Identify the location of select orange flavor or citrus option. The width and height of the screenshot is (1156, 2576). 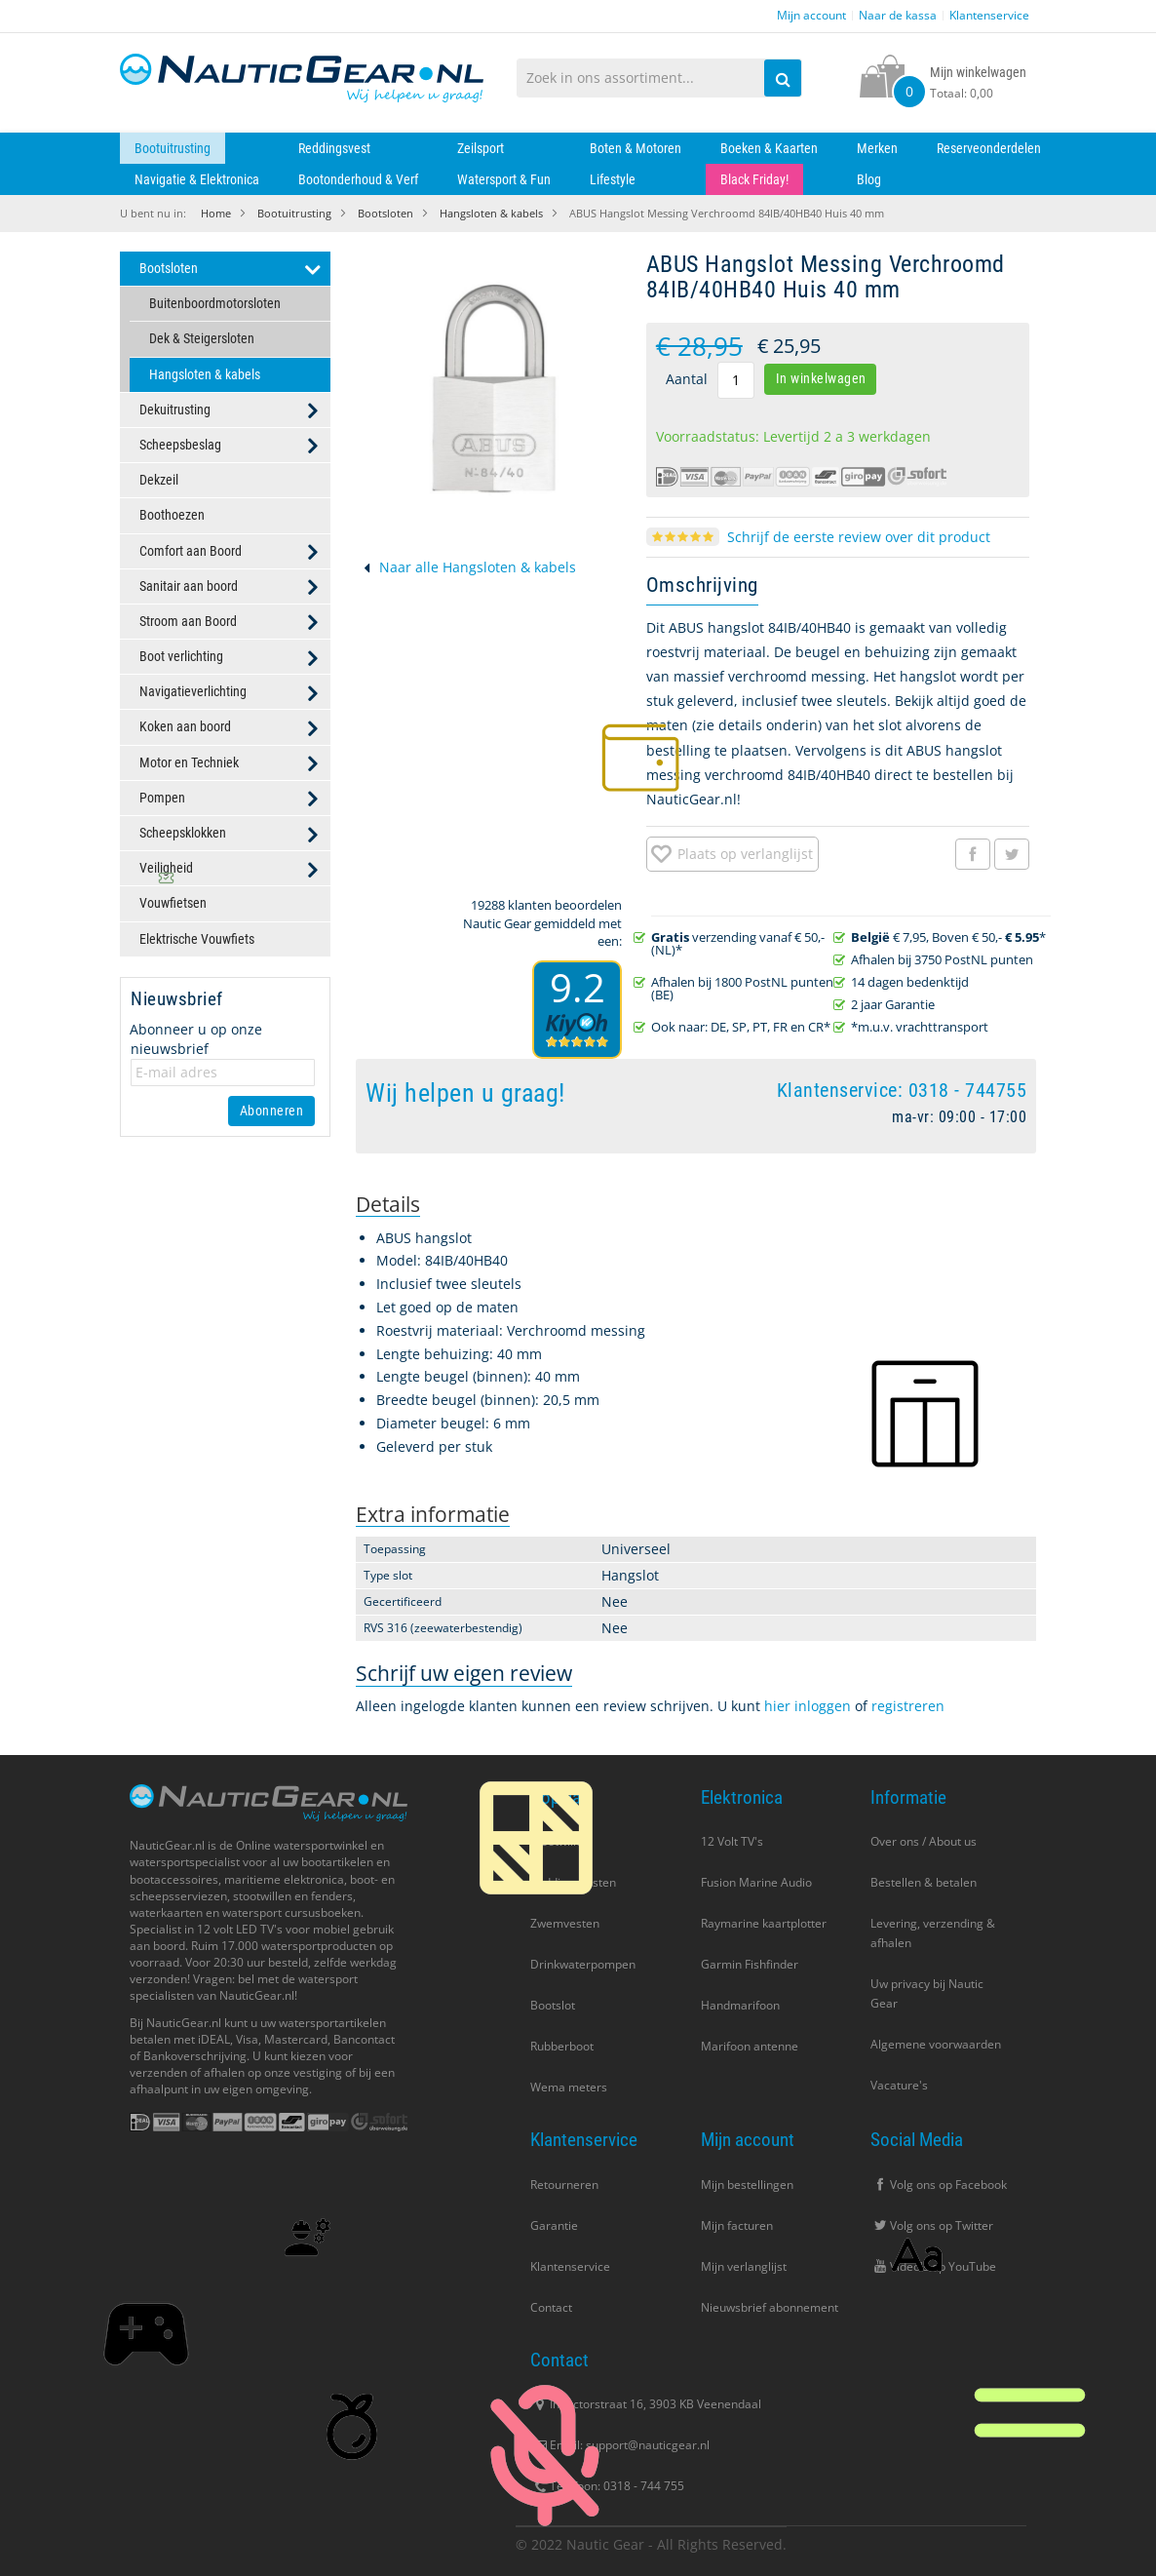
(352, 2428).